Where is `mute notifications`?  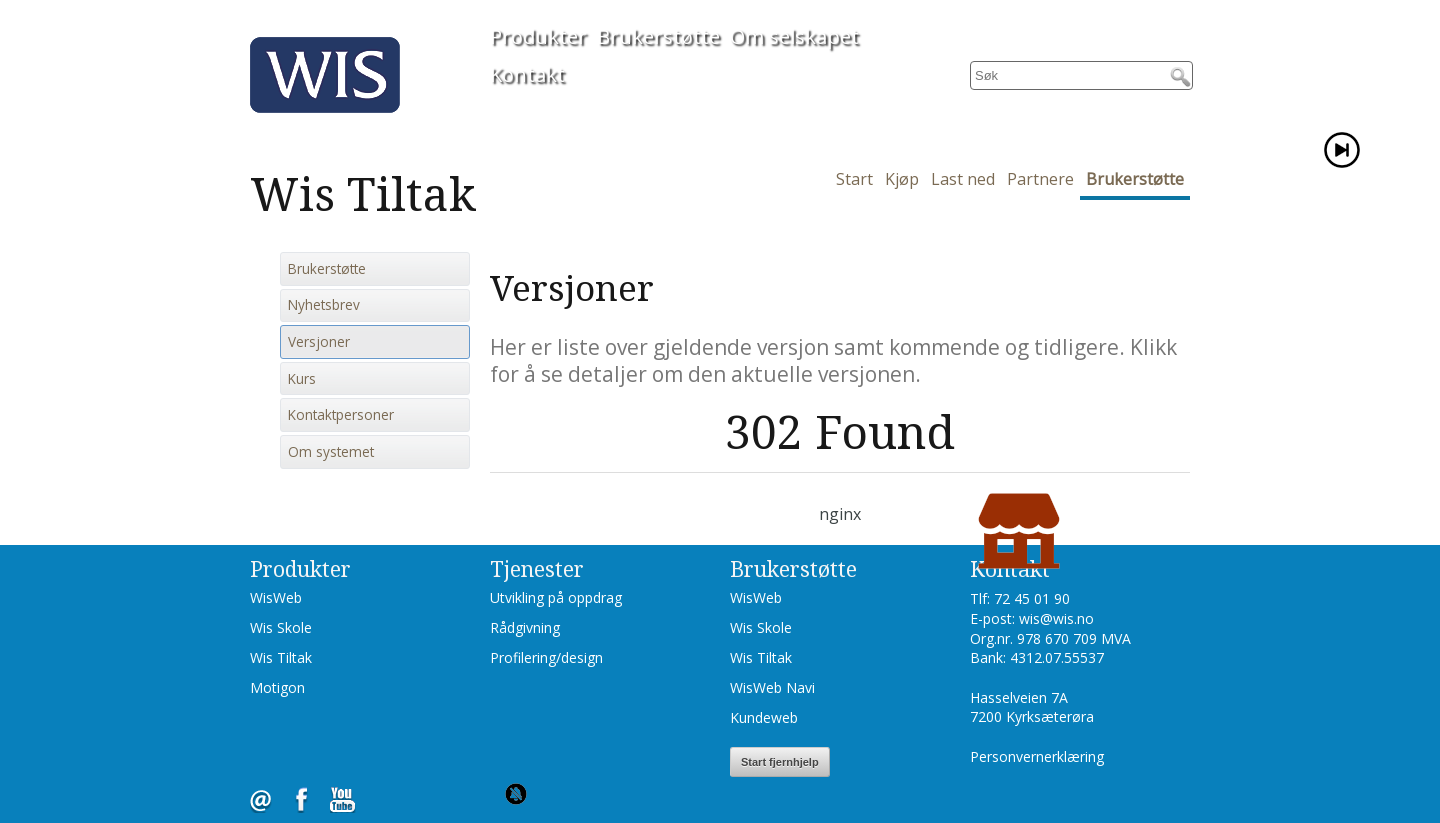 mute notifications is located at coordinates (516, 794).